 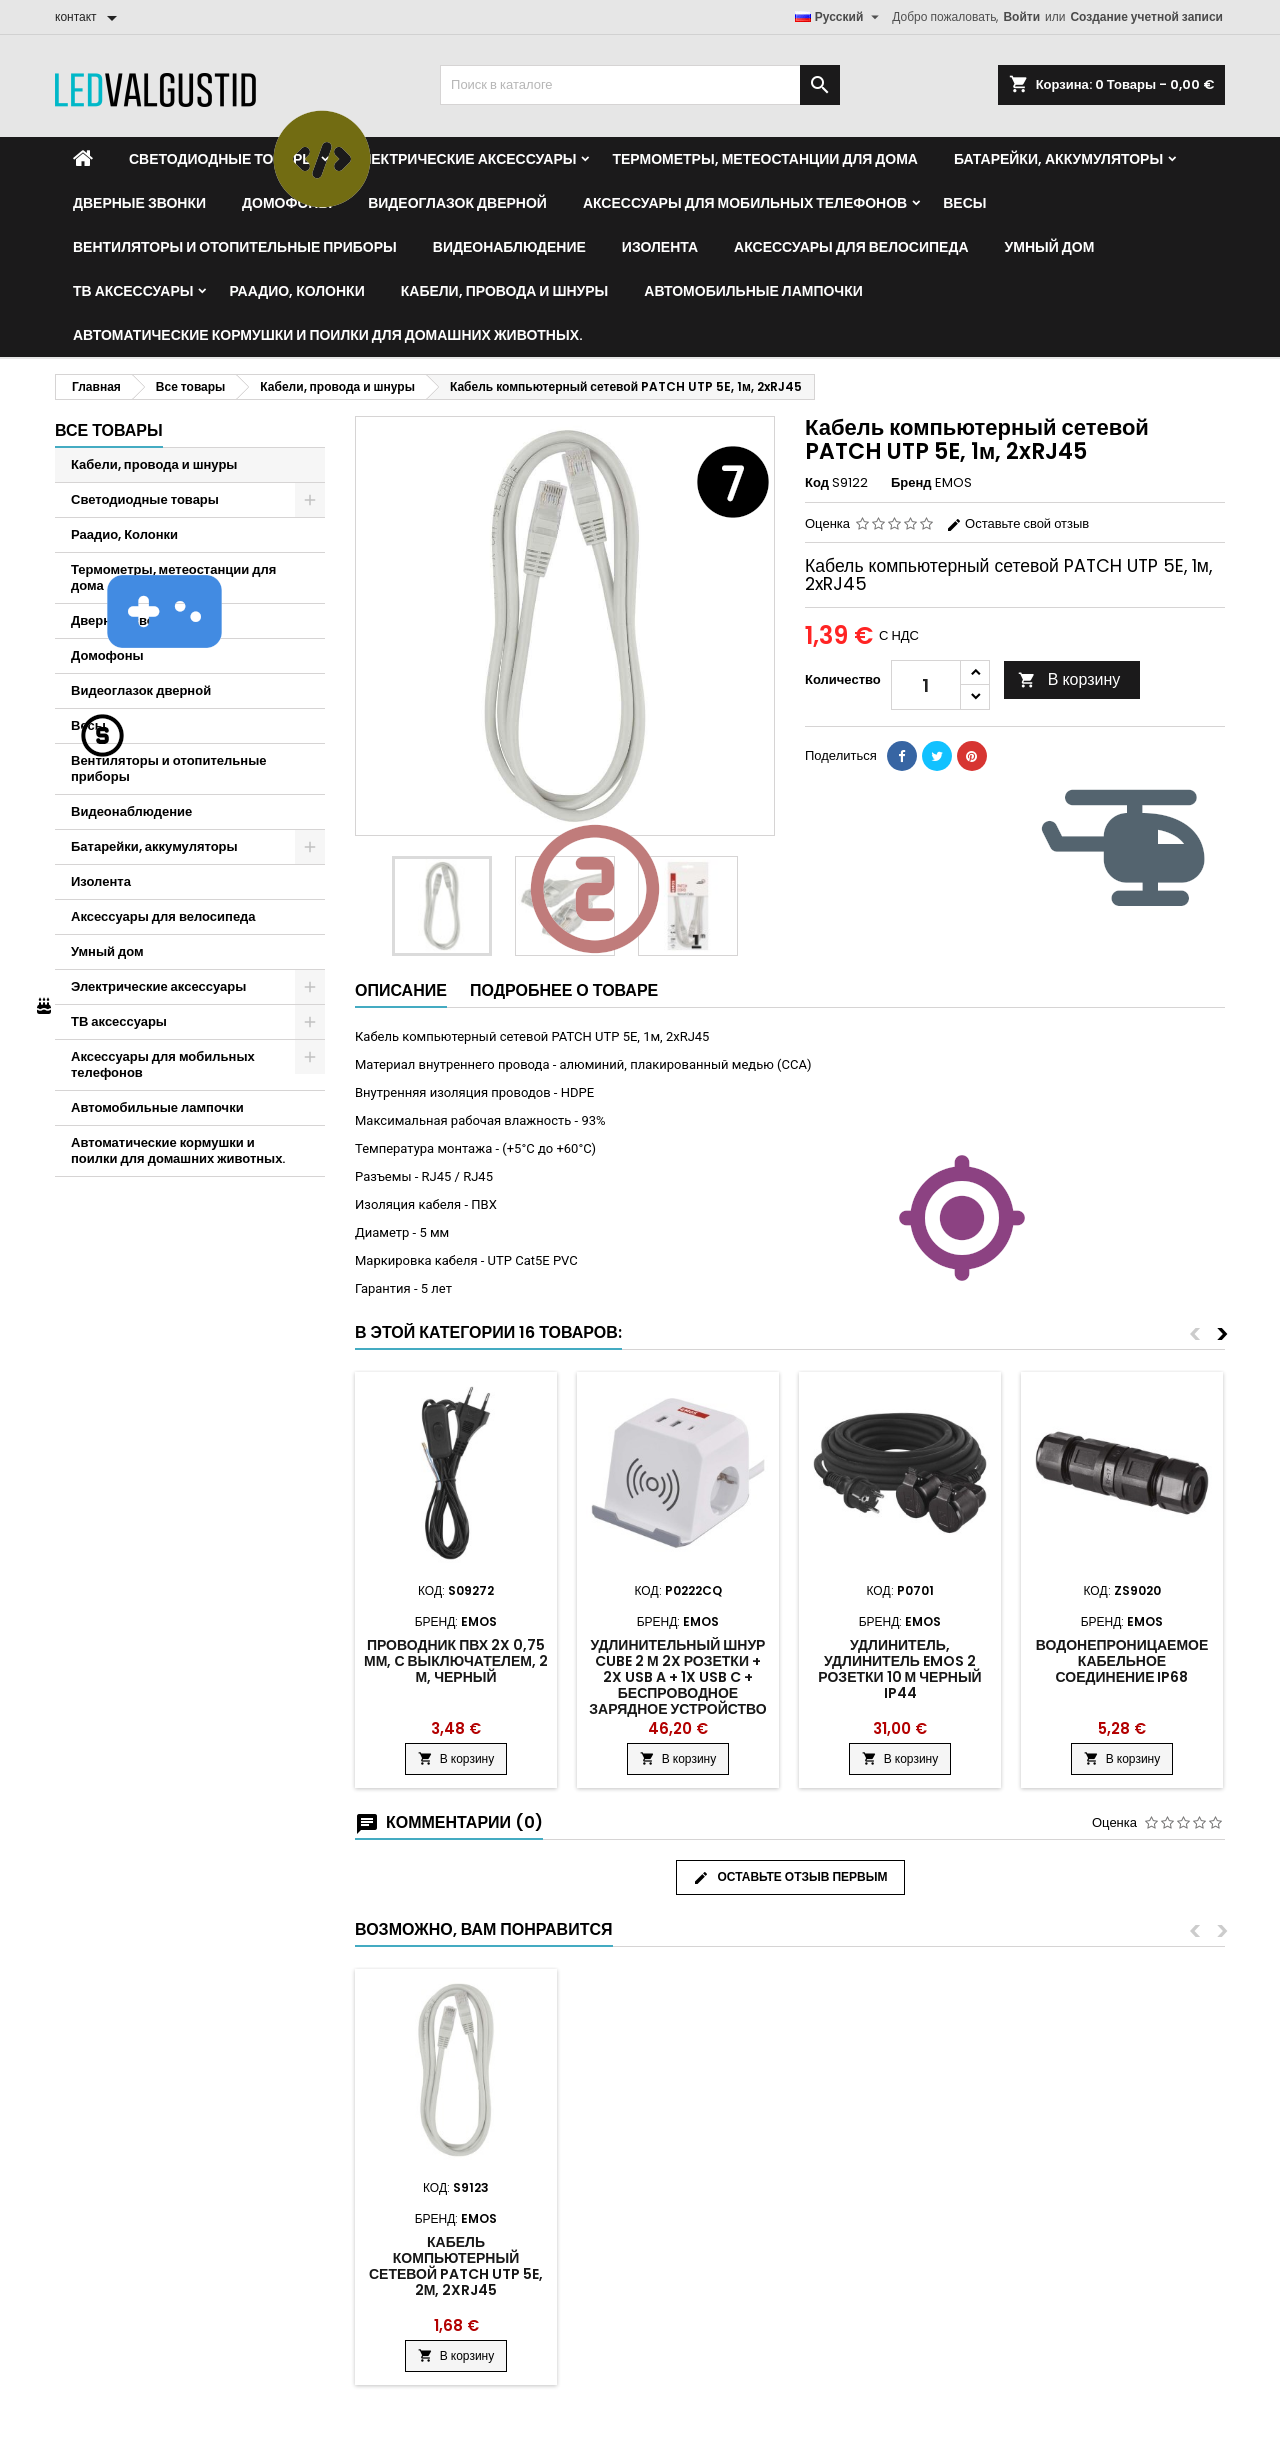 I want to click on indicates south direction on a map, so click(x=102, y=735).